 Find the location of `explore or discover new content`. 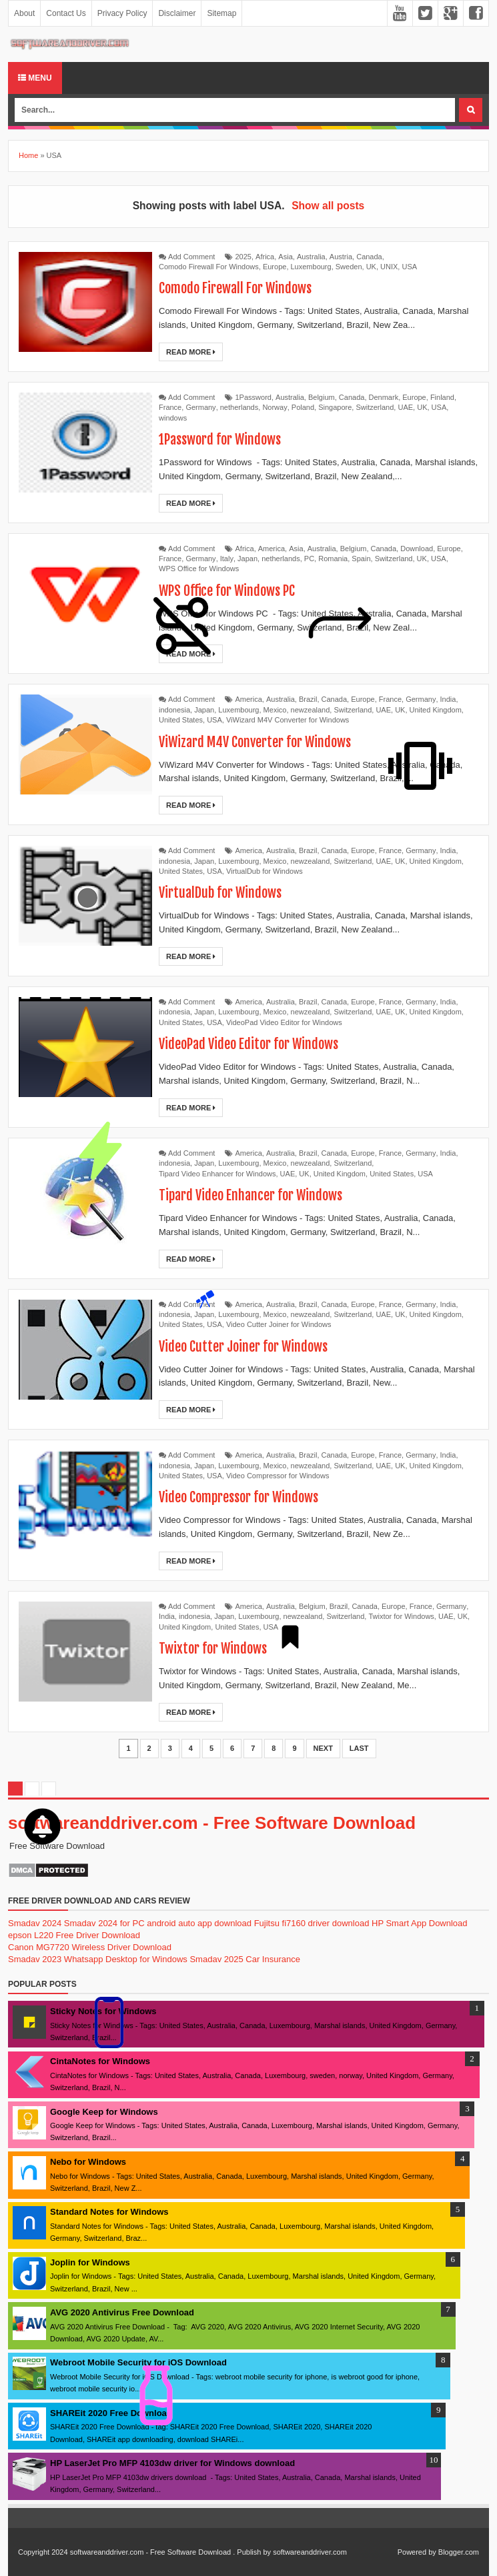

explore or discover new content is located at coordinates (205, 1299).